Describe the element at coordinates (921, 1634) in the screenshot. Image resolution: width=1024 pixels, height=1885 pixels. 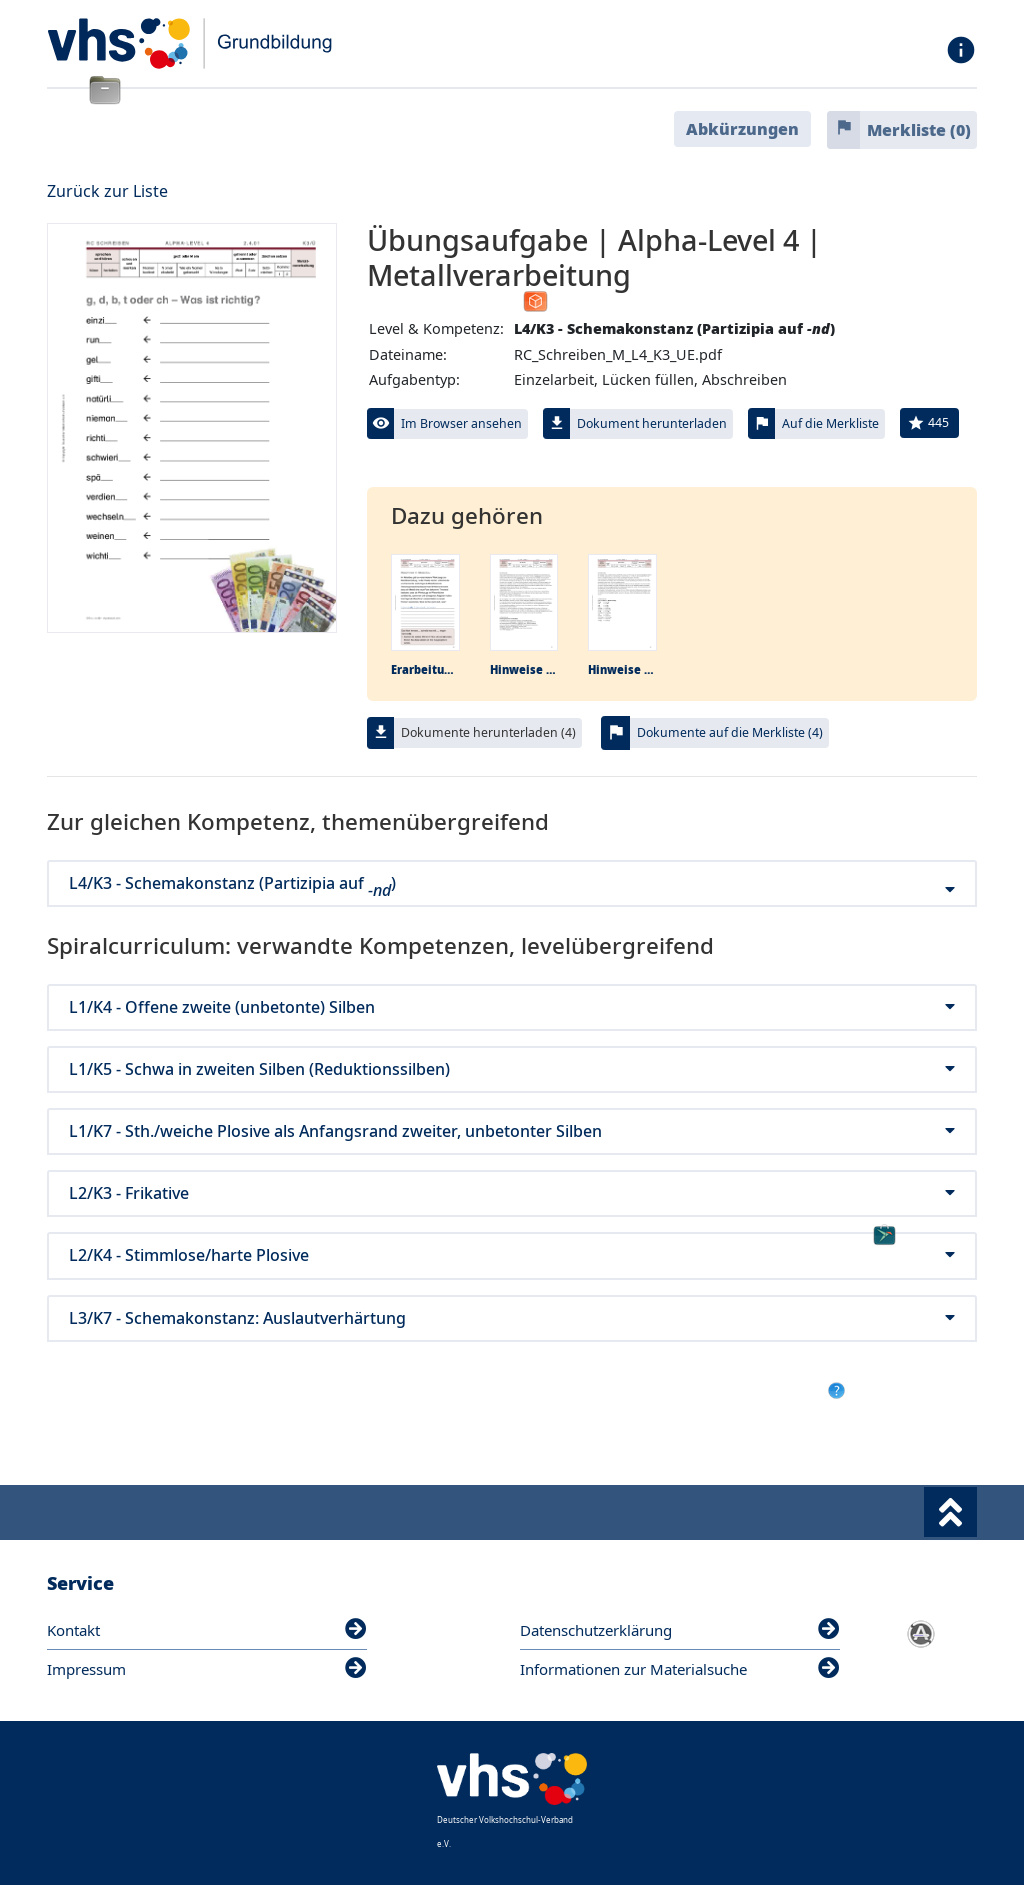
I see `check for system software updates` at that location.